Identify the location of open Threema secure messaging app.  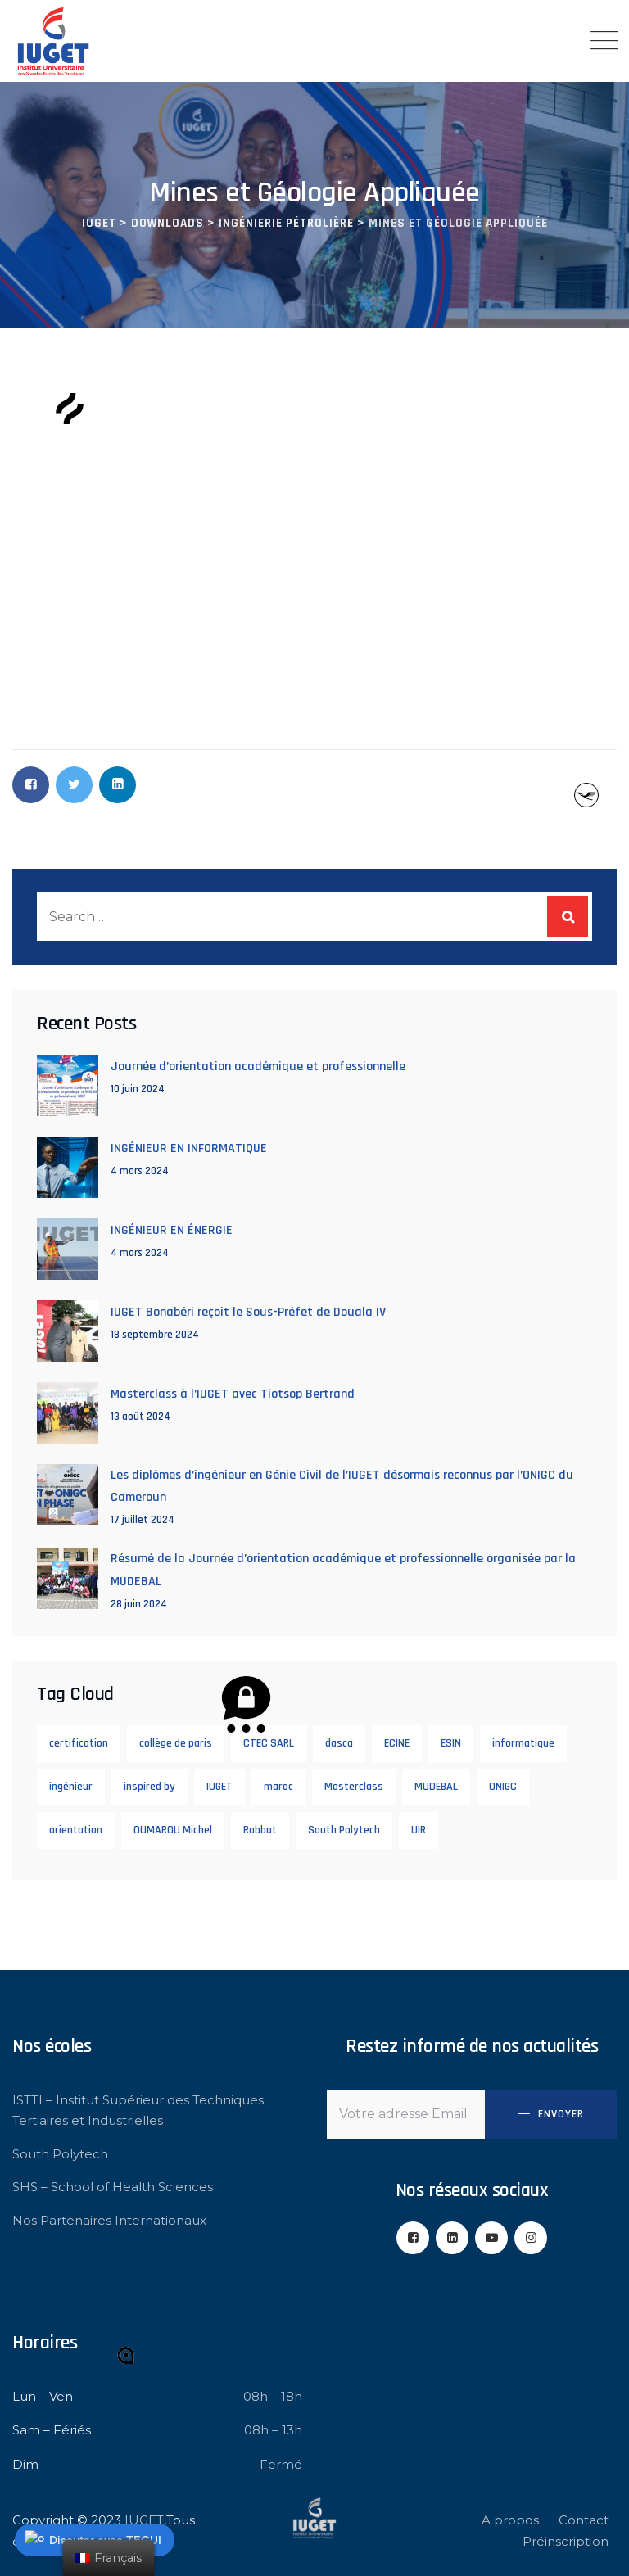
(246, 1704).